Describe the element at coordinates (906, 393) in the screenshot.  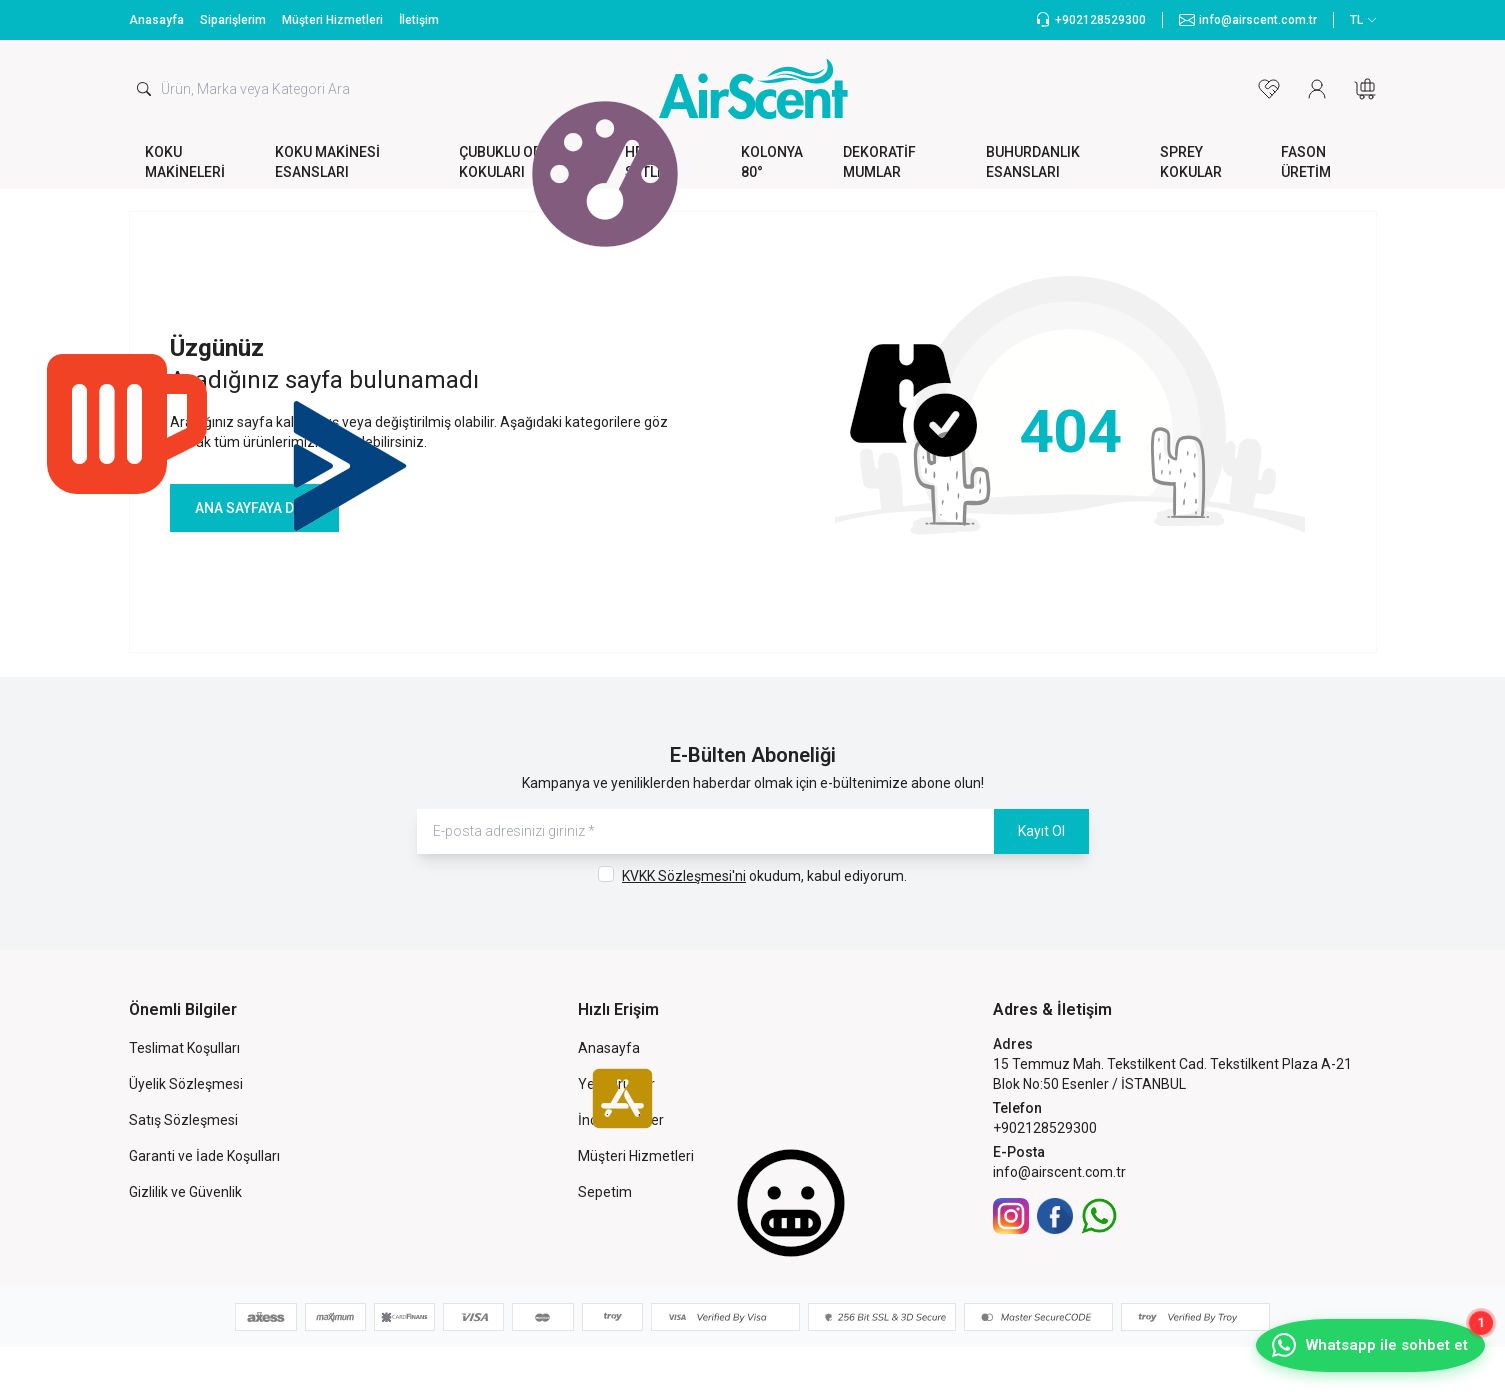
I see `route or destination confirmed` at that location.